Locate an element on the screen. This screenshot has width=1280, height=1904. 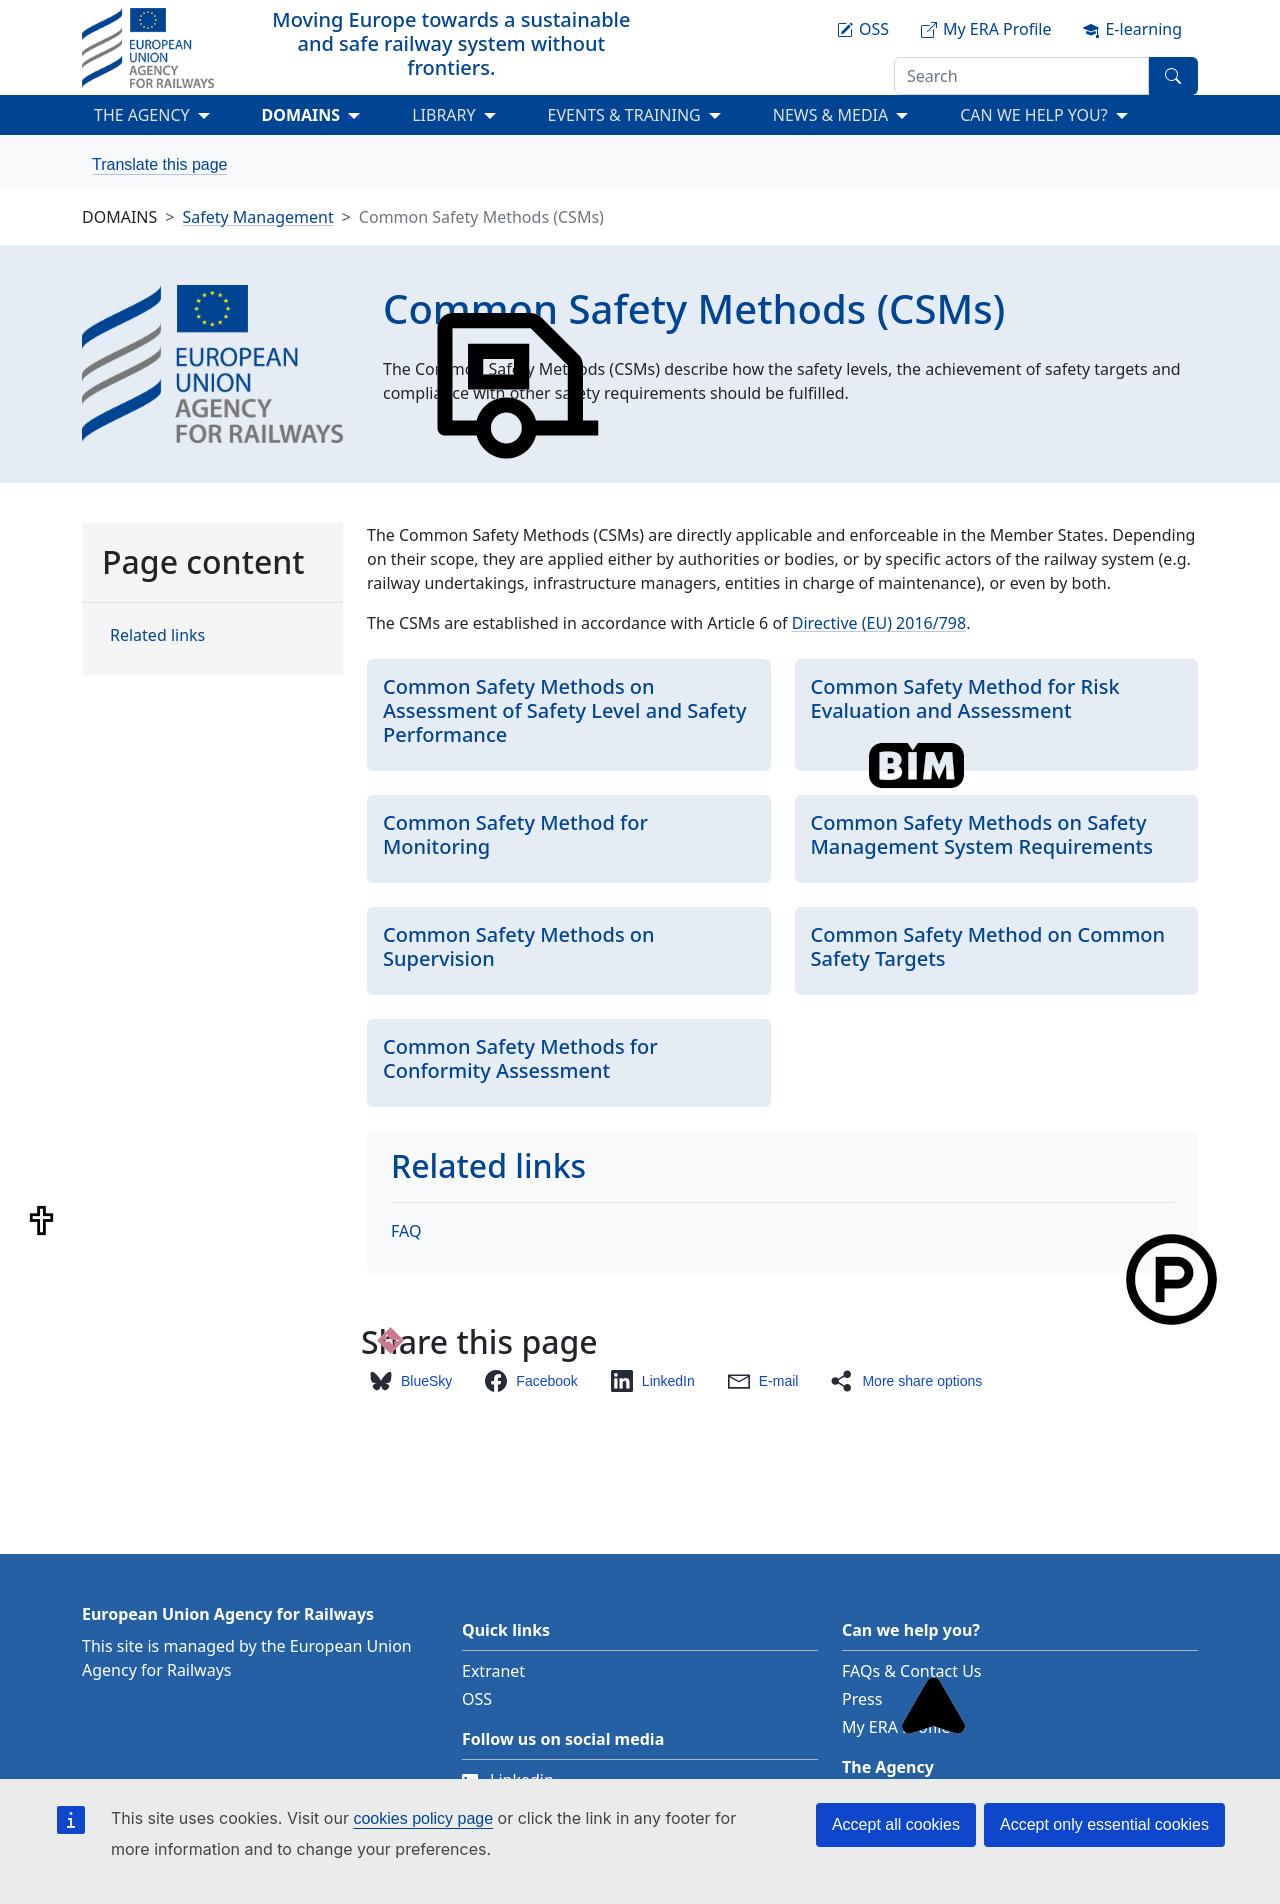
view caravan or RV rental options is located at coordinates (514, 382).